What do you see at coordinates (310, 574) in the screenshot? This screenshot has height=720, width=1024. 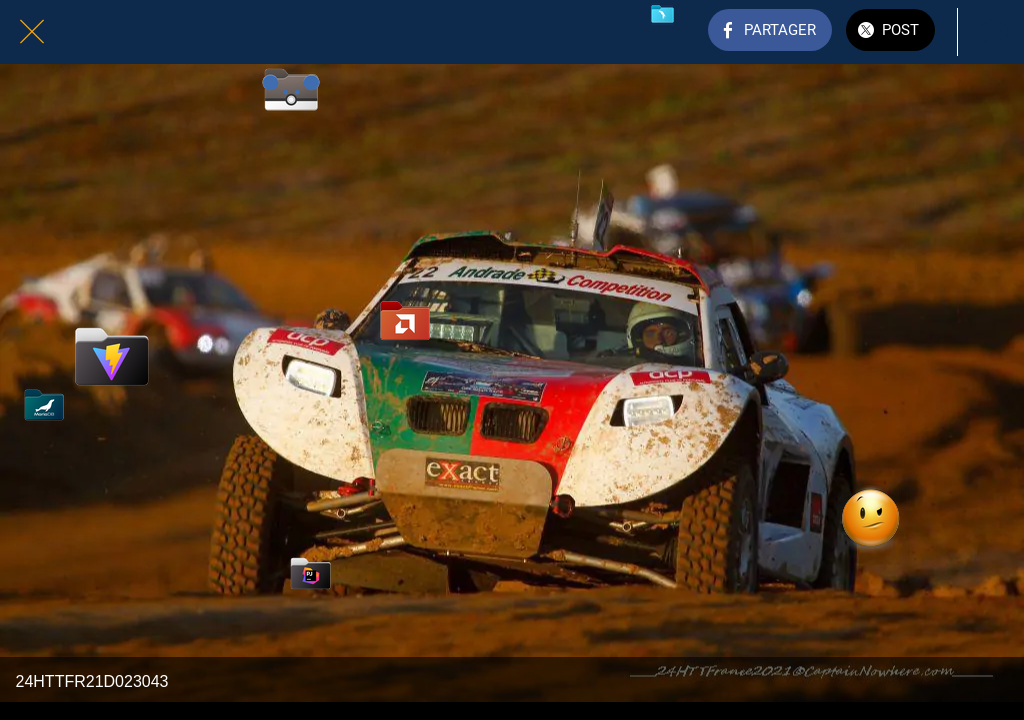 I see `open jetbrains projector project folder` at bounding box center [310, 574].